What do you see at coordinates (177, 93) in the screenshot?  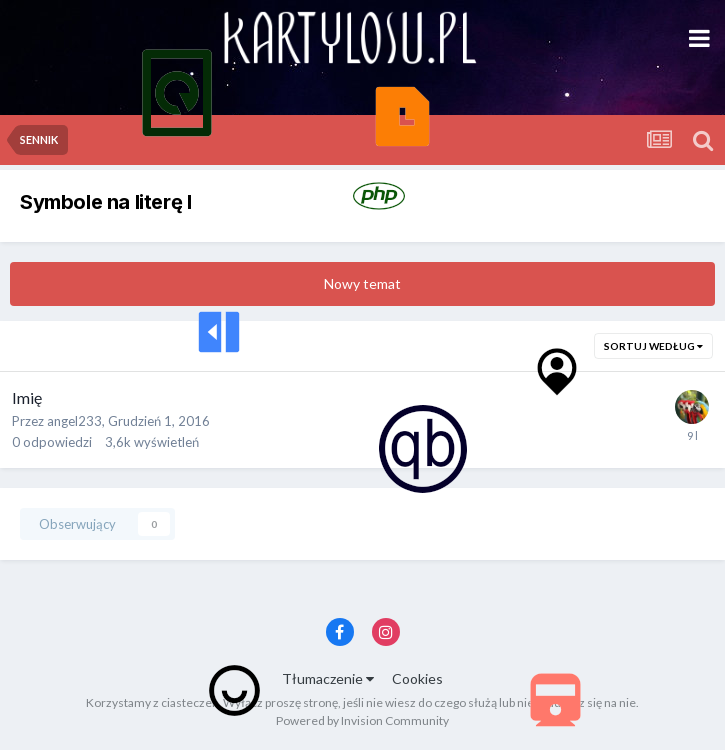 I see `recover data from device` at bounding box center [177, 93].